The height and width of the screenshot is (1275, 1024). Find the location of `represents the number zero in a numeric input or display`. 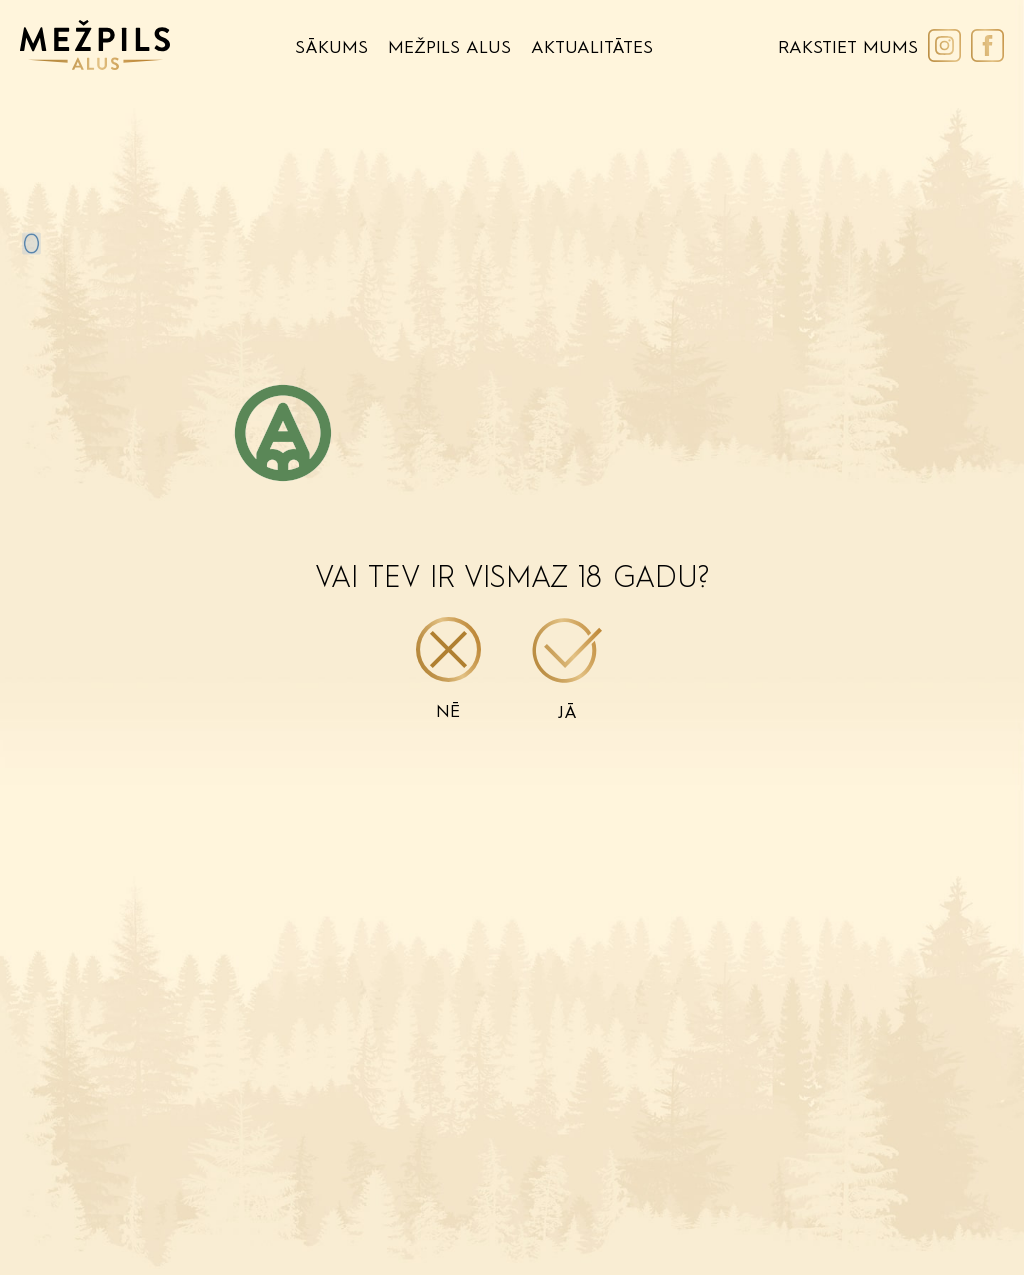

represents the number zero in a numeric input or display is located at coordinates (31, 243).